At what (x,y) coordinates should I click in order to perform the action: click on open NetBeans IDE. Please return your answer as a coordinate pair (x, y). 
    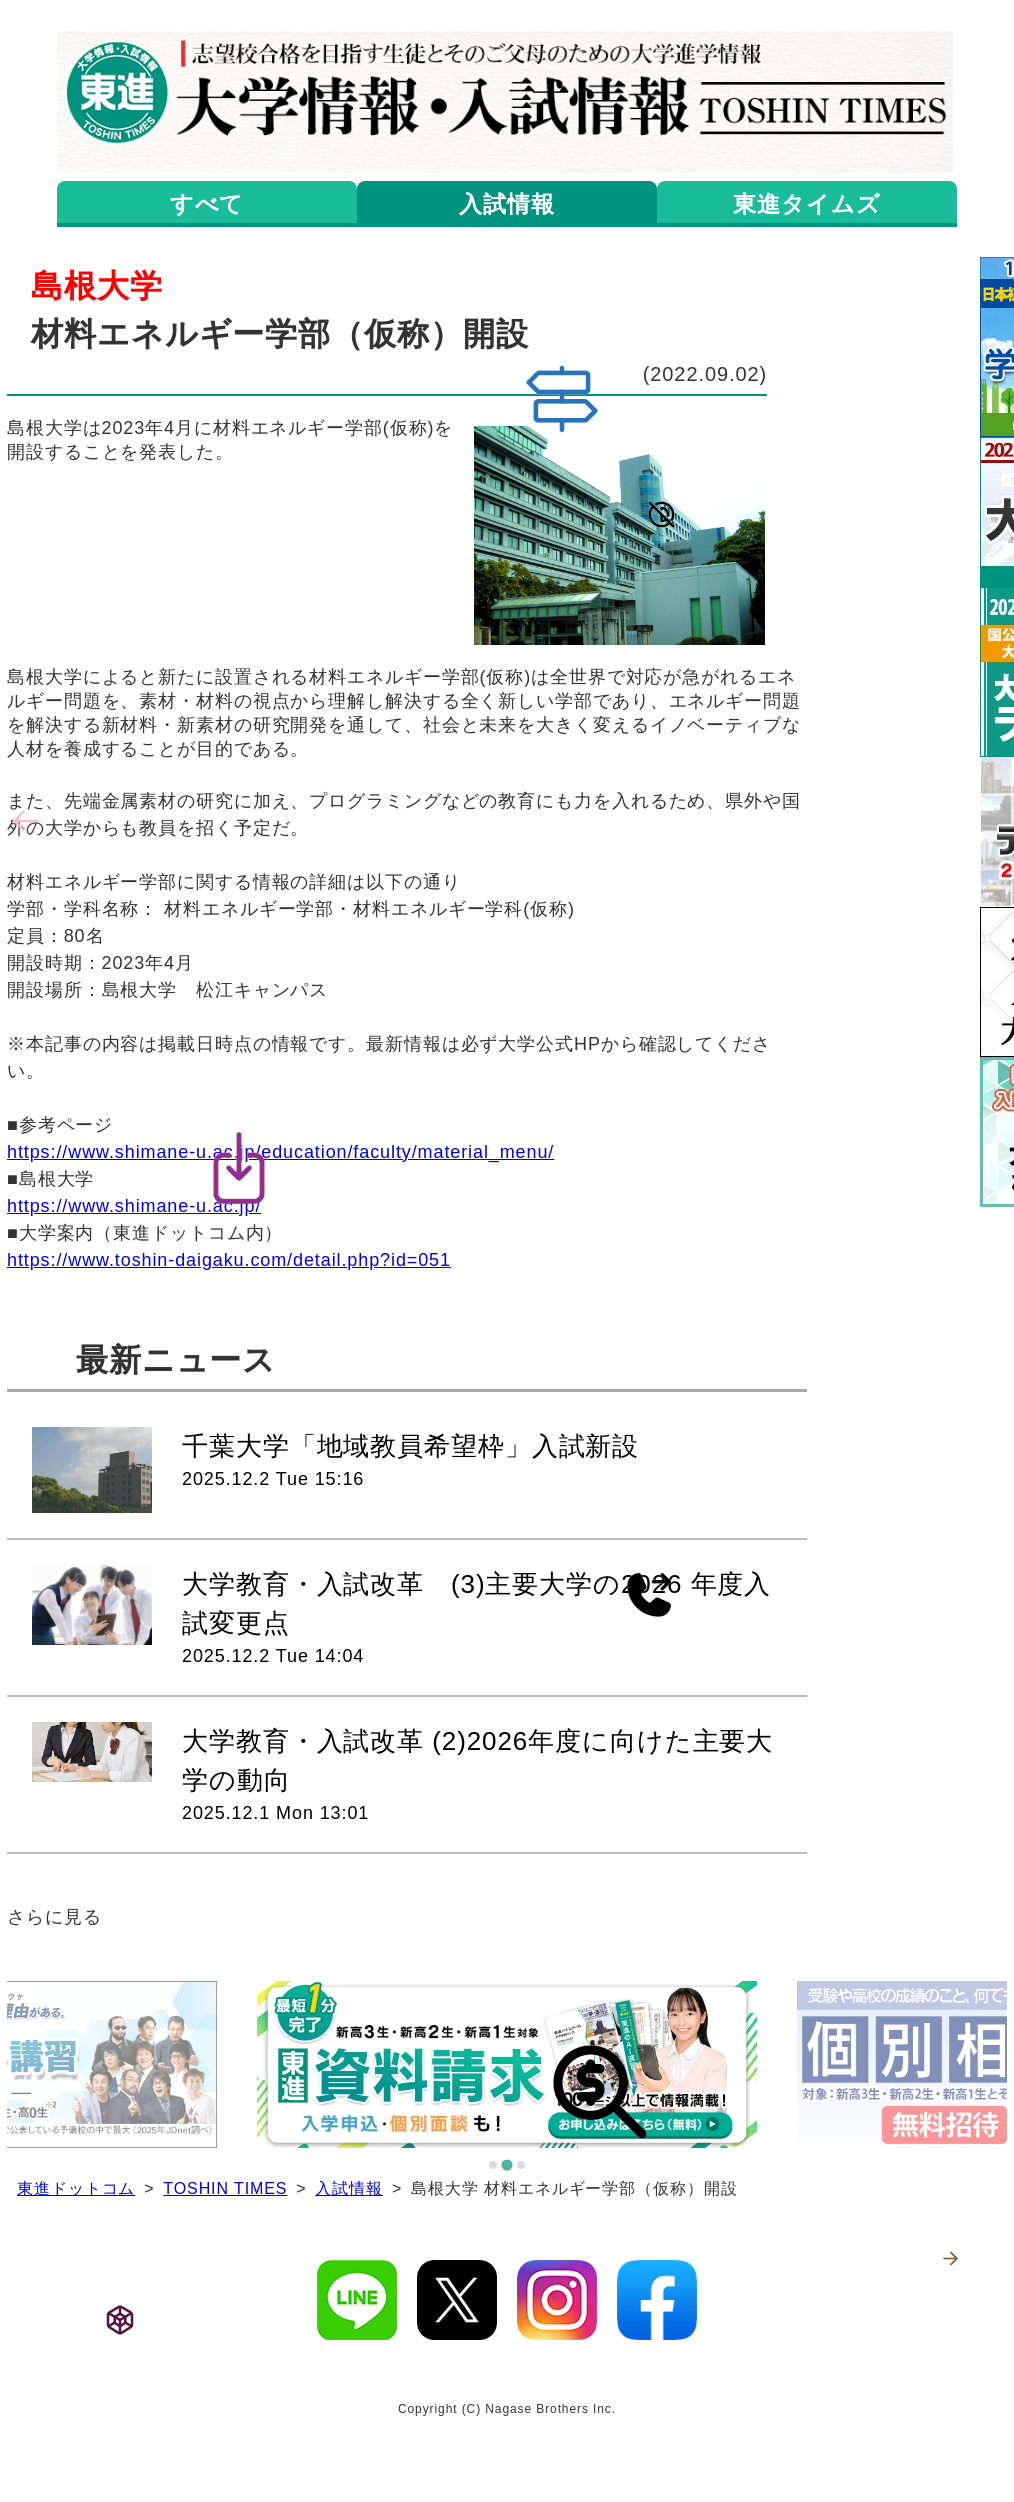
    Looking at the image, I should click on (120, 2320).